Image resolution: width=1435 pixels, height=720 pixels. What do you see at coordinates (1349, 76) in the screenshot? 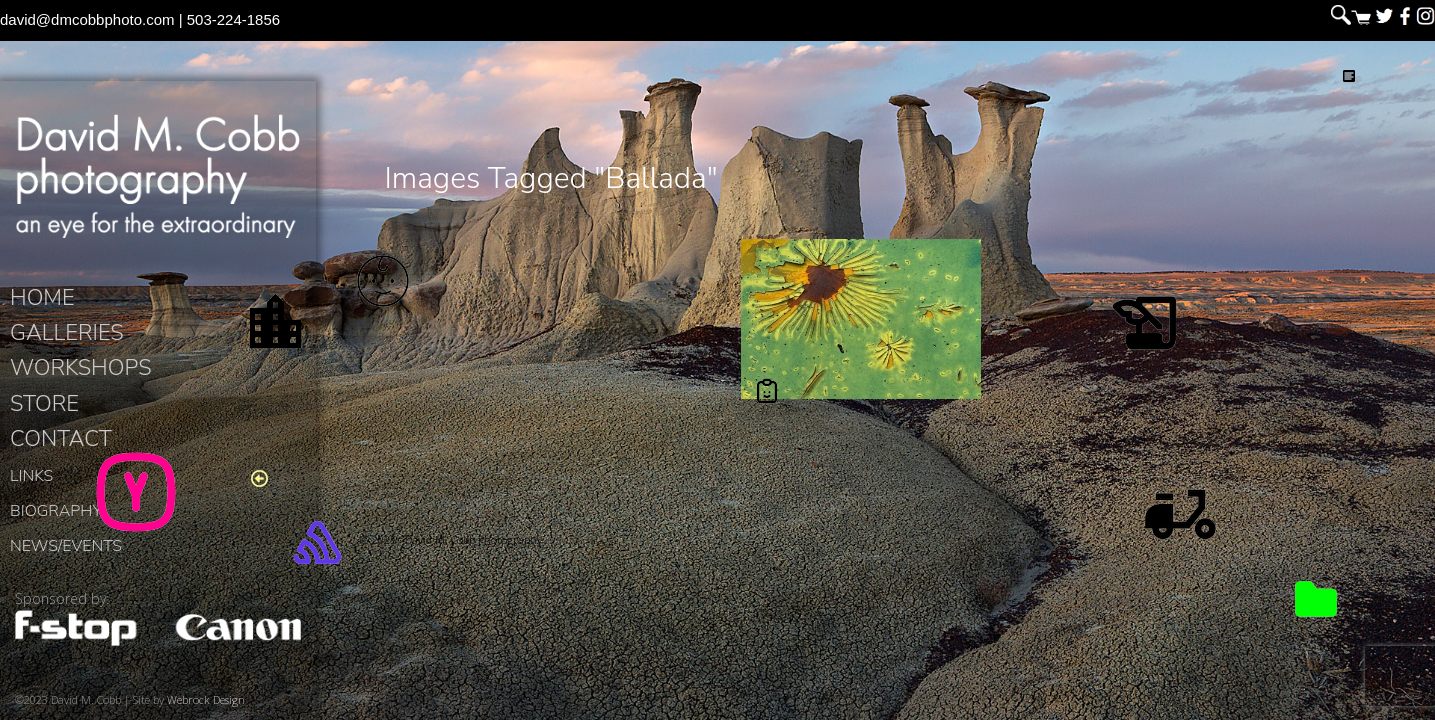
I see `align text to the left` at bounding box center [1349, 76].